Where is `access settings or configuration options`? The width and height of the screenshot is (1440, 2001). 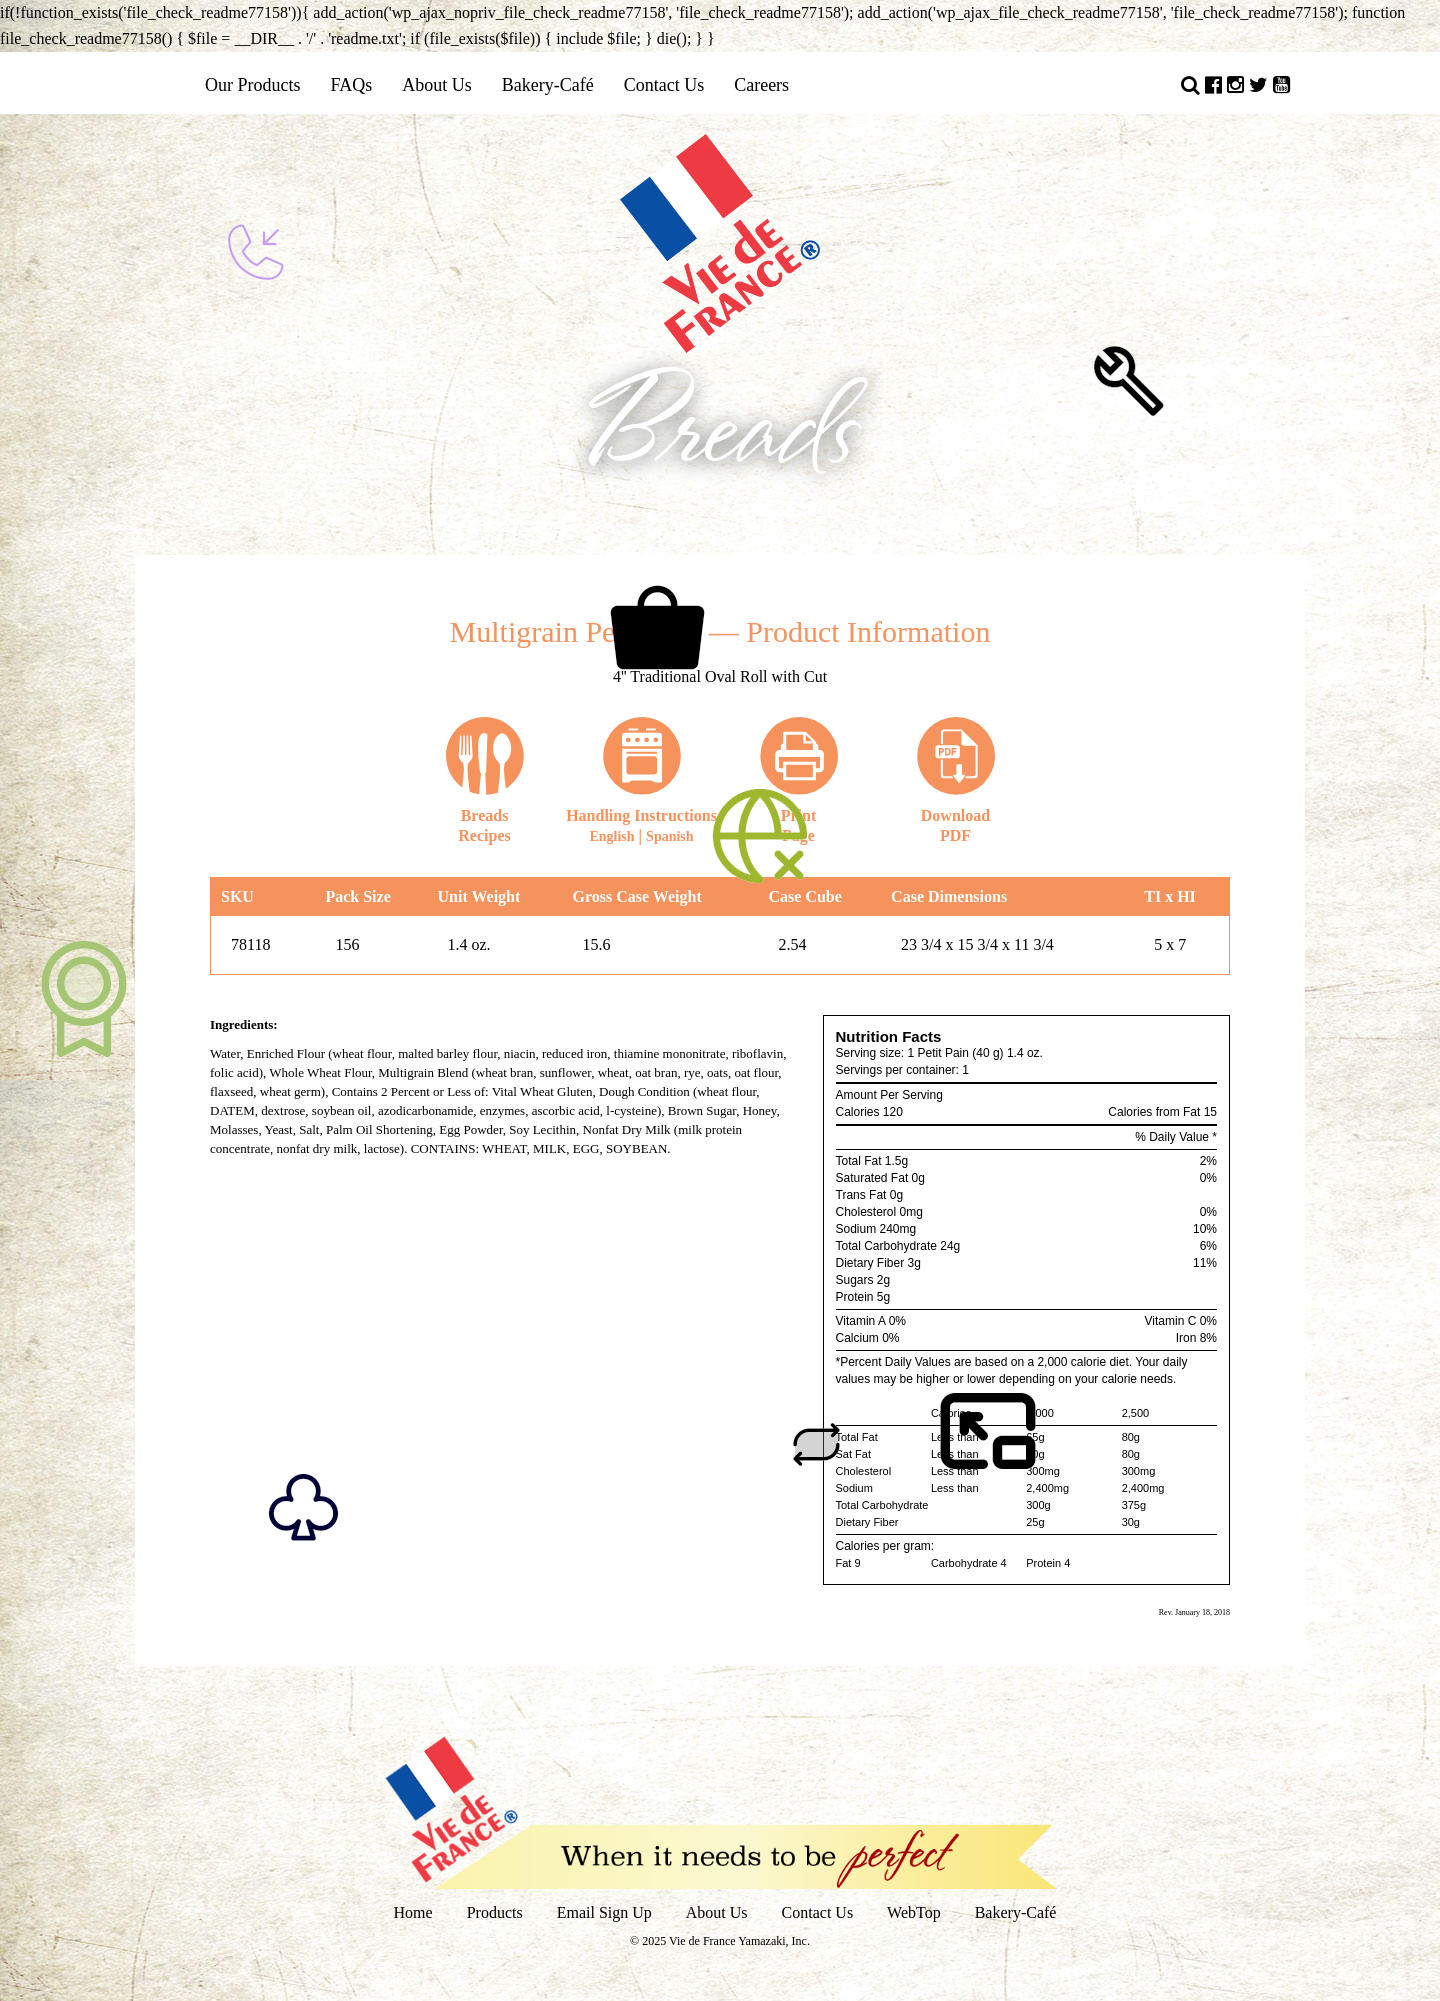 access settings or configuration options is located at coordinates (1129, 381).